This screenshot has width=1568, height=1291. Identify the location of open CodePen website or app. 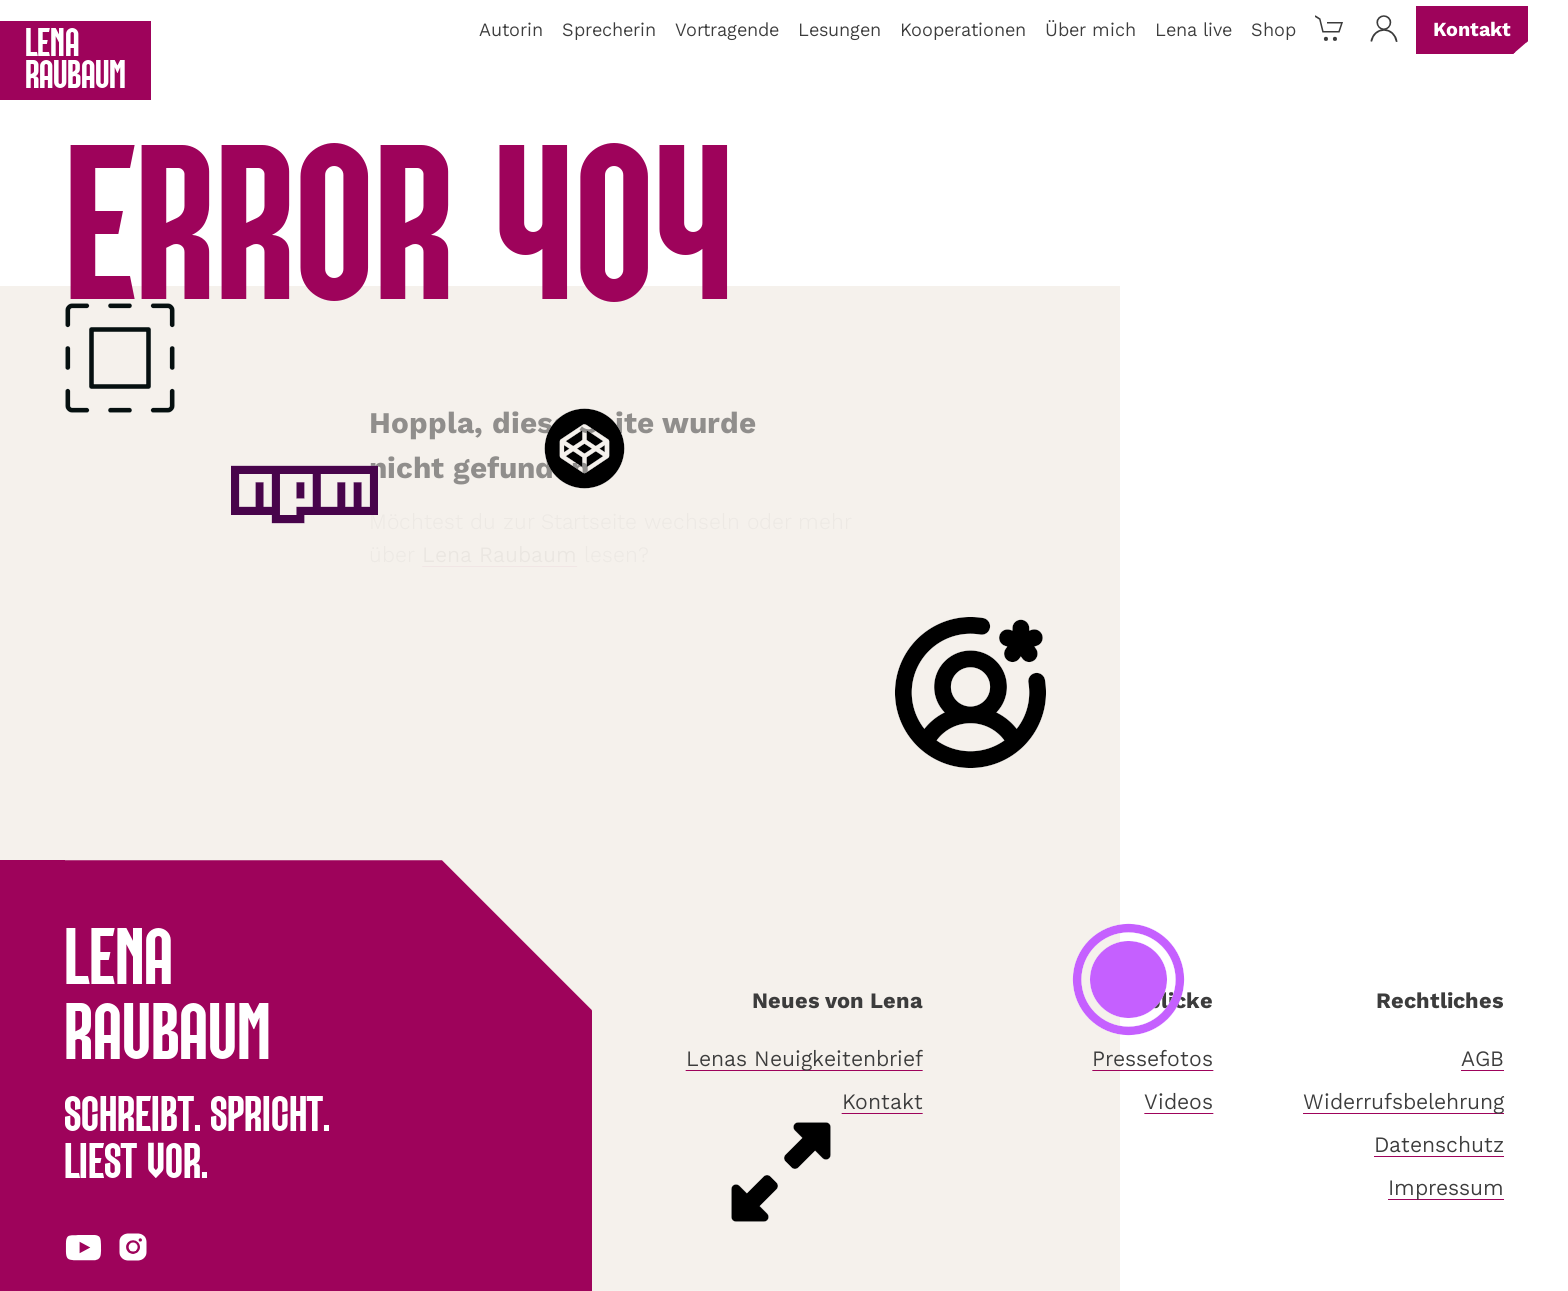
(584, 448).